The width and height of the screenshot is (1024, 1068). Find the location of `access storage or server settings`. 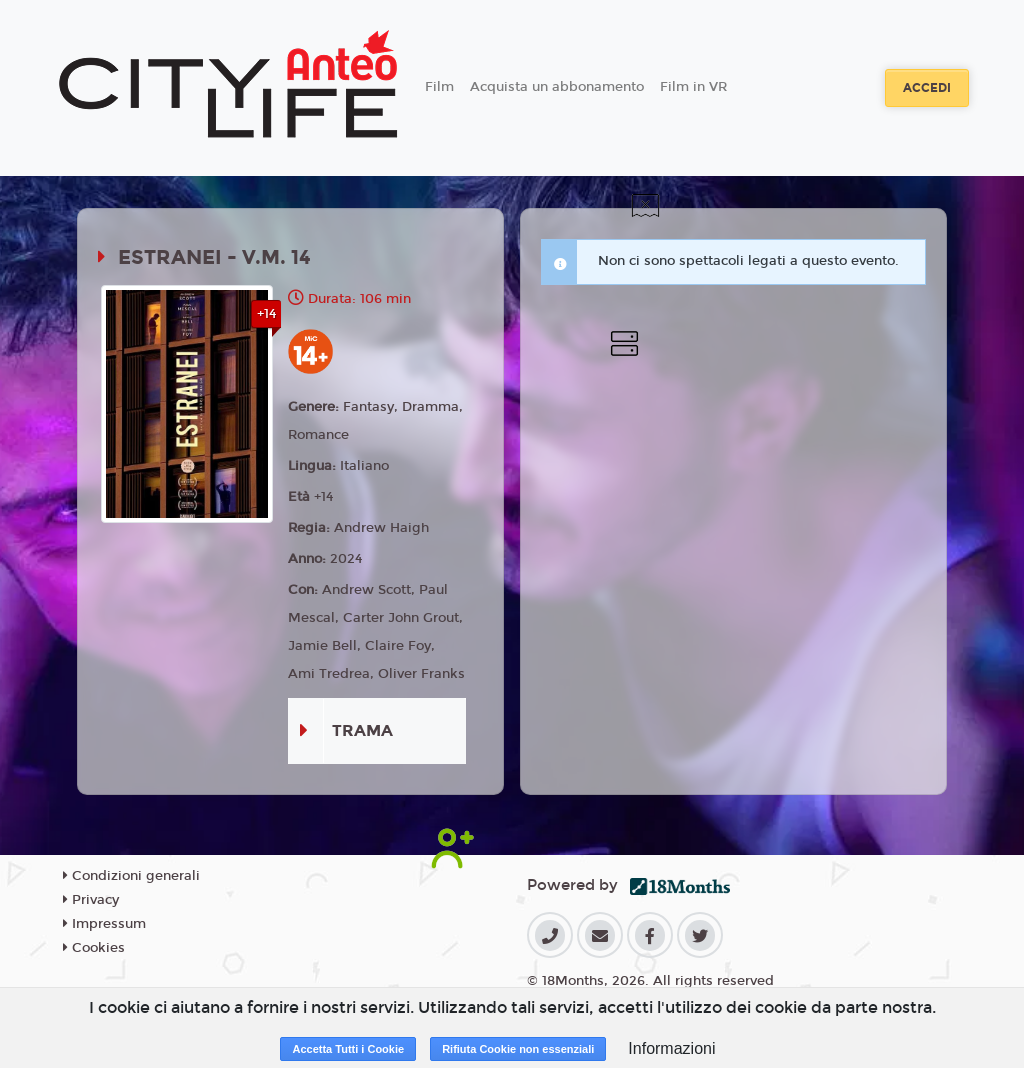

access storage or server settings is located at coordinates (624, 343).